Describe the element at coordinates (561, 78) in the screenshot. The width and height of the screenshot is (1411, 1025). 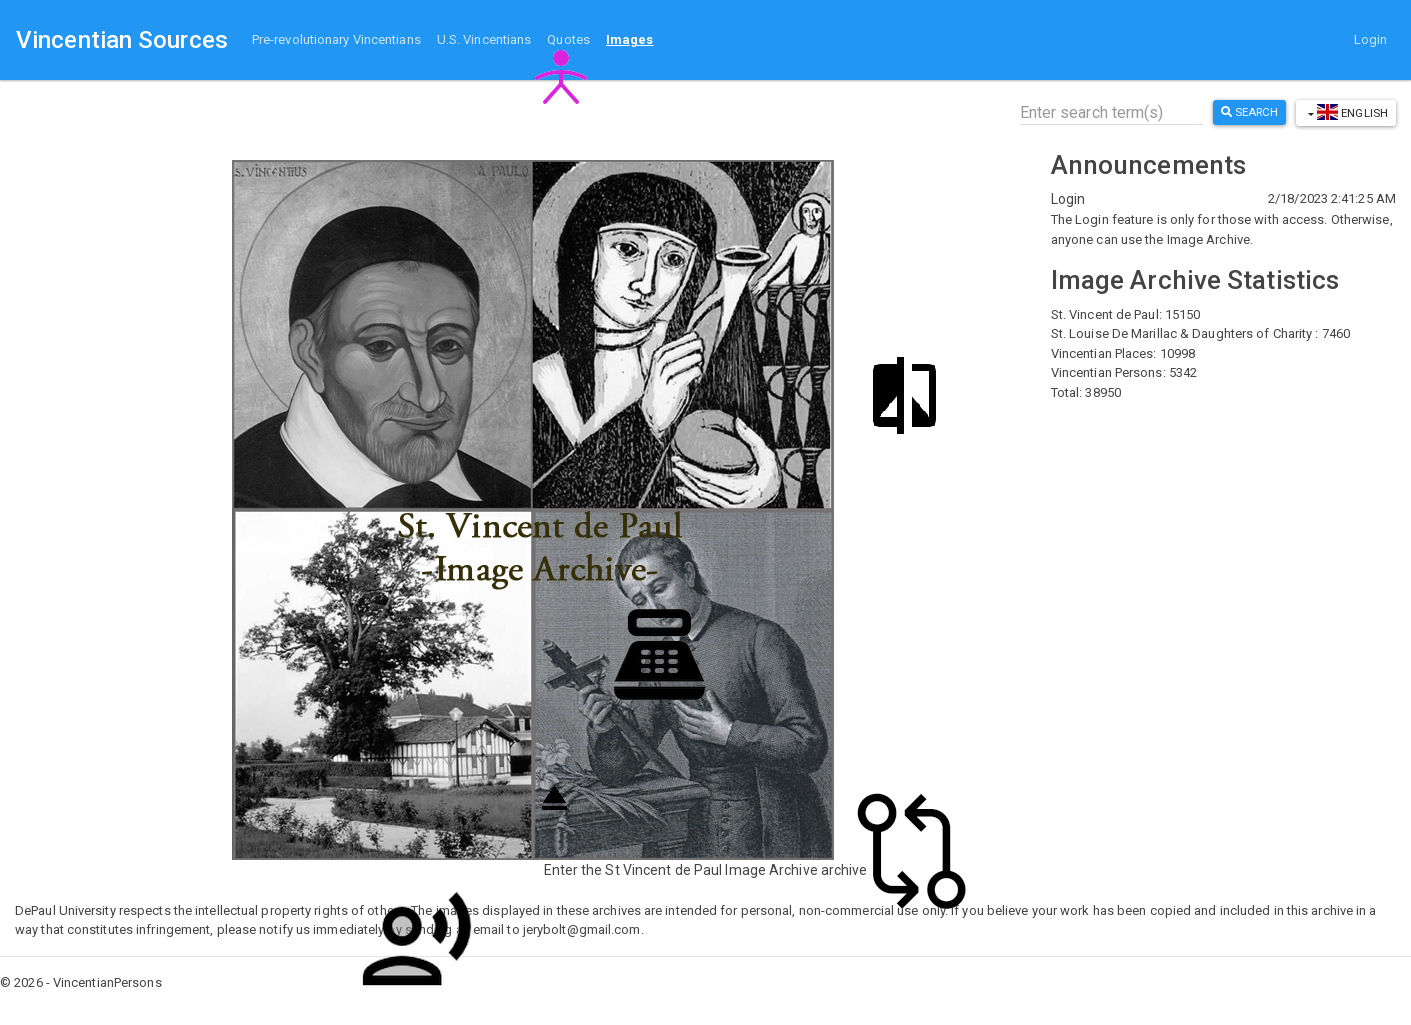
I see `view user profile` at that location.